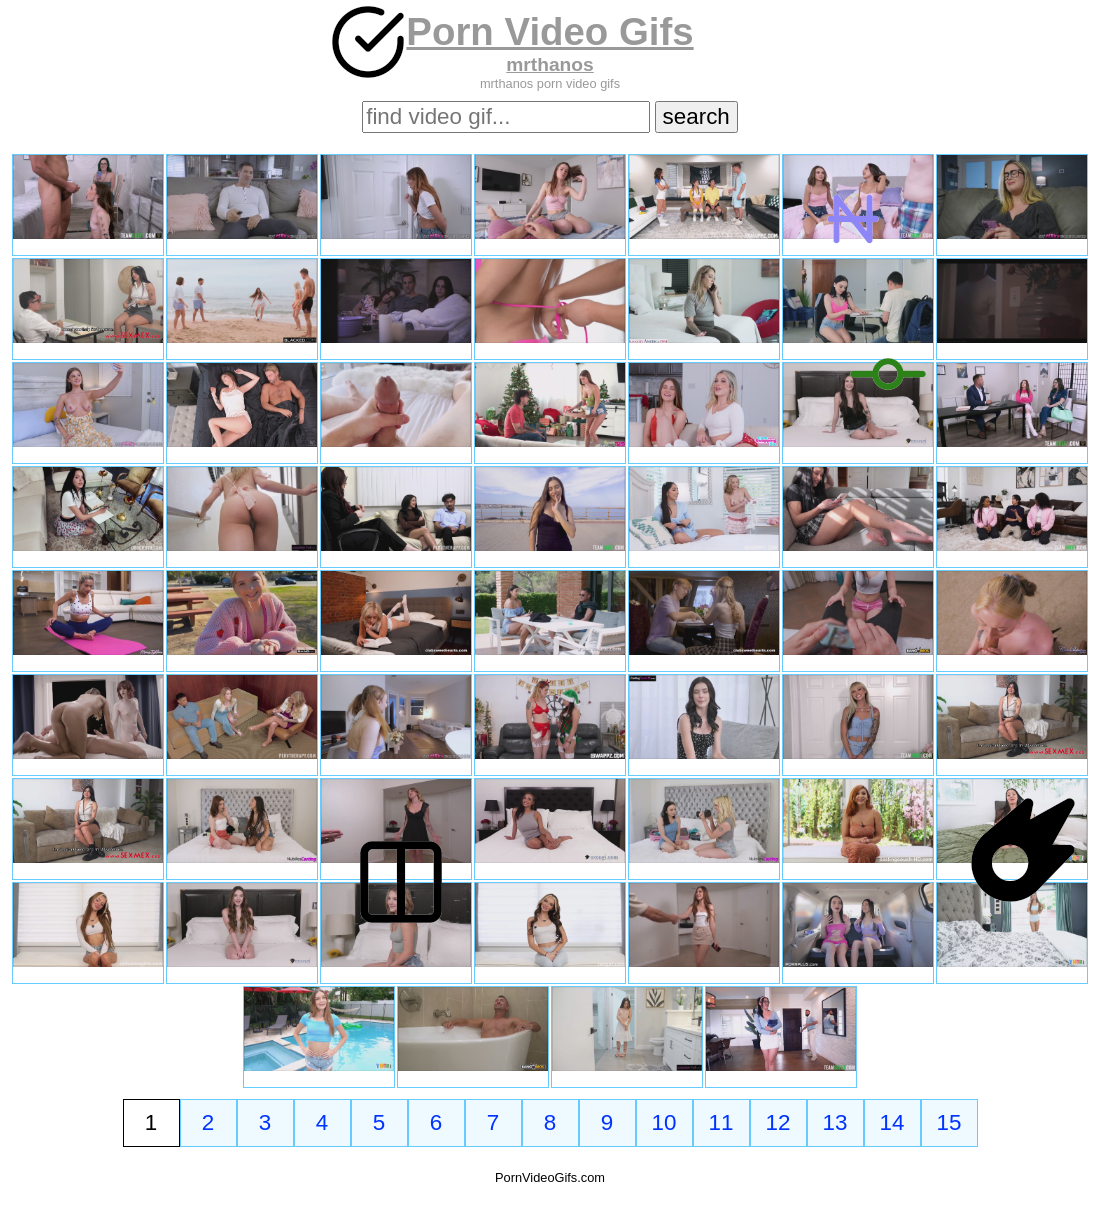 Image resolution: width=1100 pixels, height=1206 pixels. I want to click on nigerian naira currency symbol, so click(853, 219).